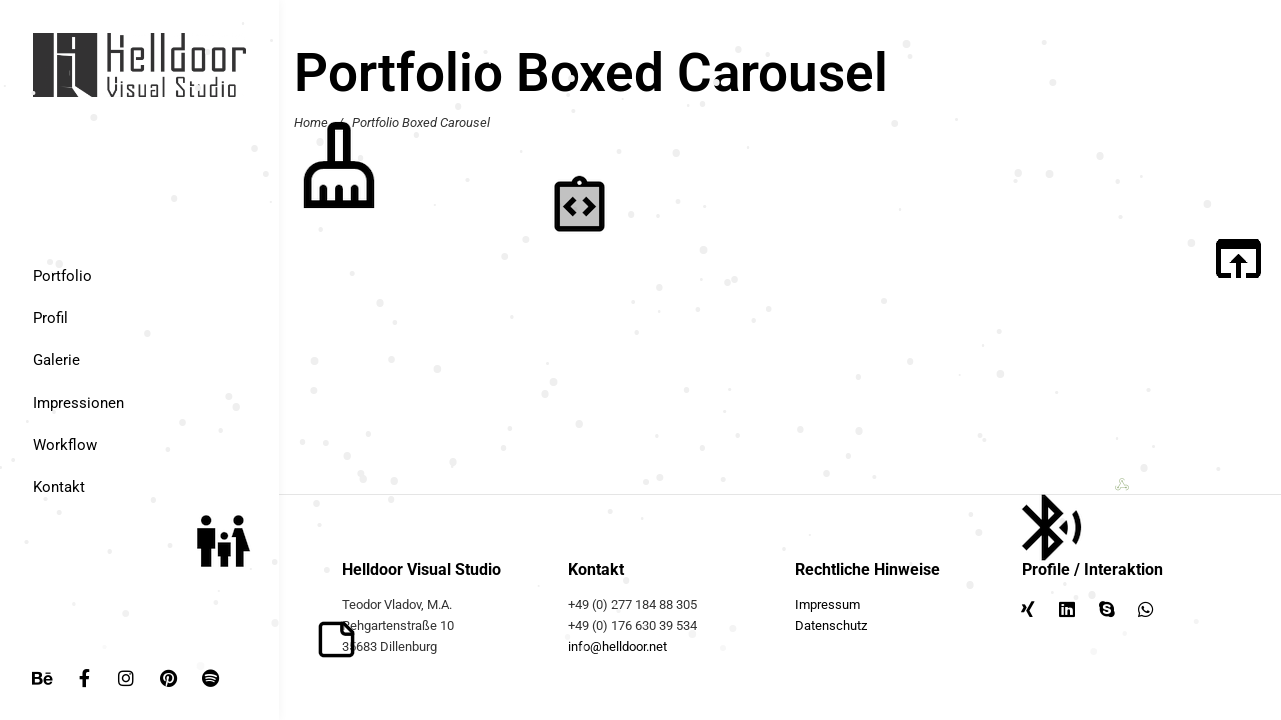 The height and width of the screenshot is (720, 1281). Describe the element at coordinates (336, 639) in the screenshot. I see `create a new note` at that location.